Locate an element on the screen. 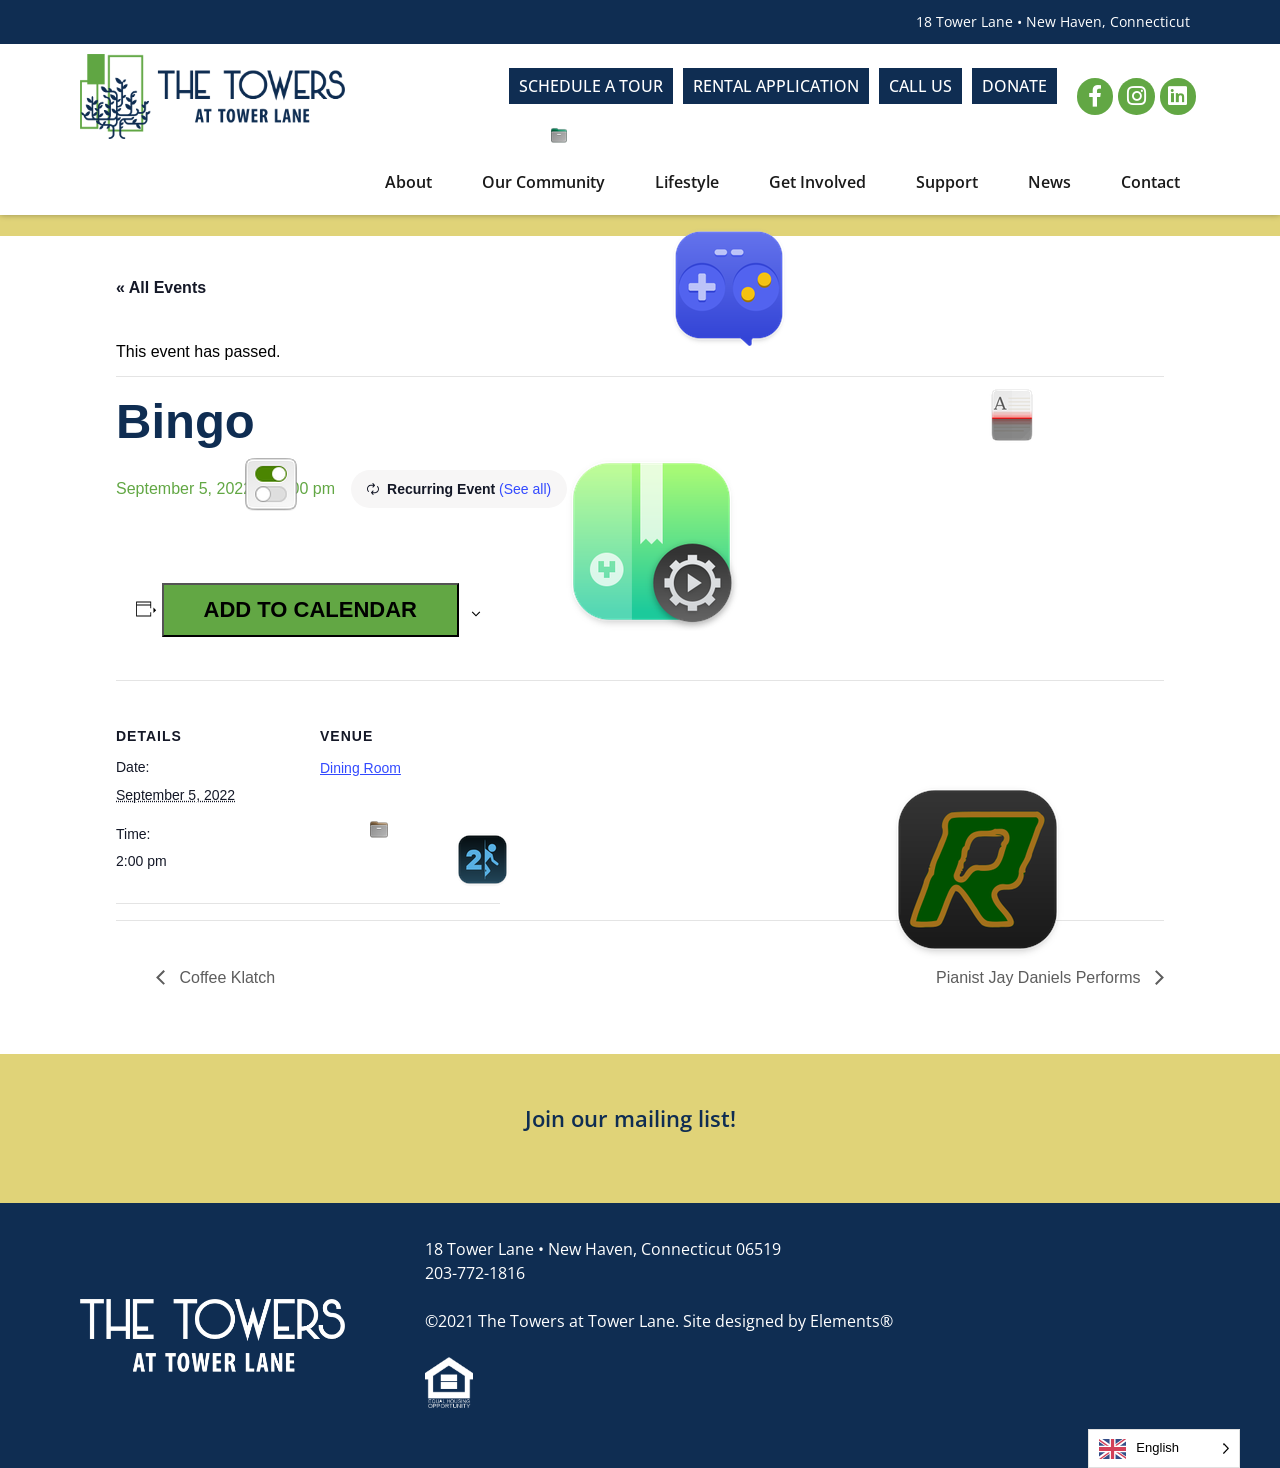 The width and height of the screenshot is (1280, 1468). open YaST AutoYaST system configuration tool is located at coordinates (651, 541).